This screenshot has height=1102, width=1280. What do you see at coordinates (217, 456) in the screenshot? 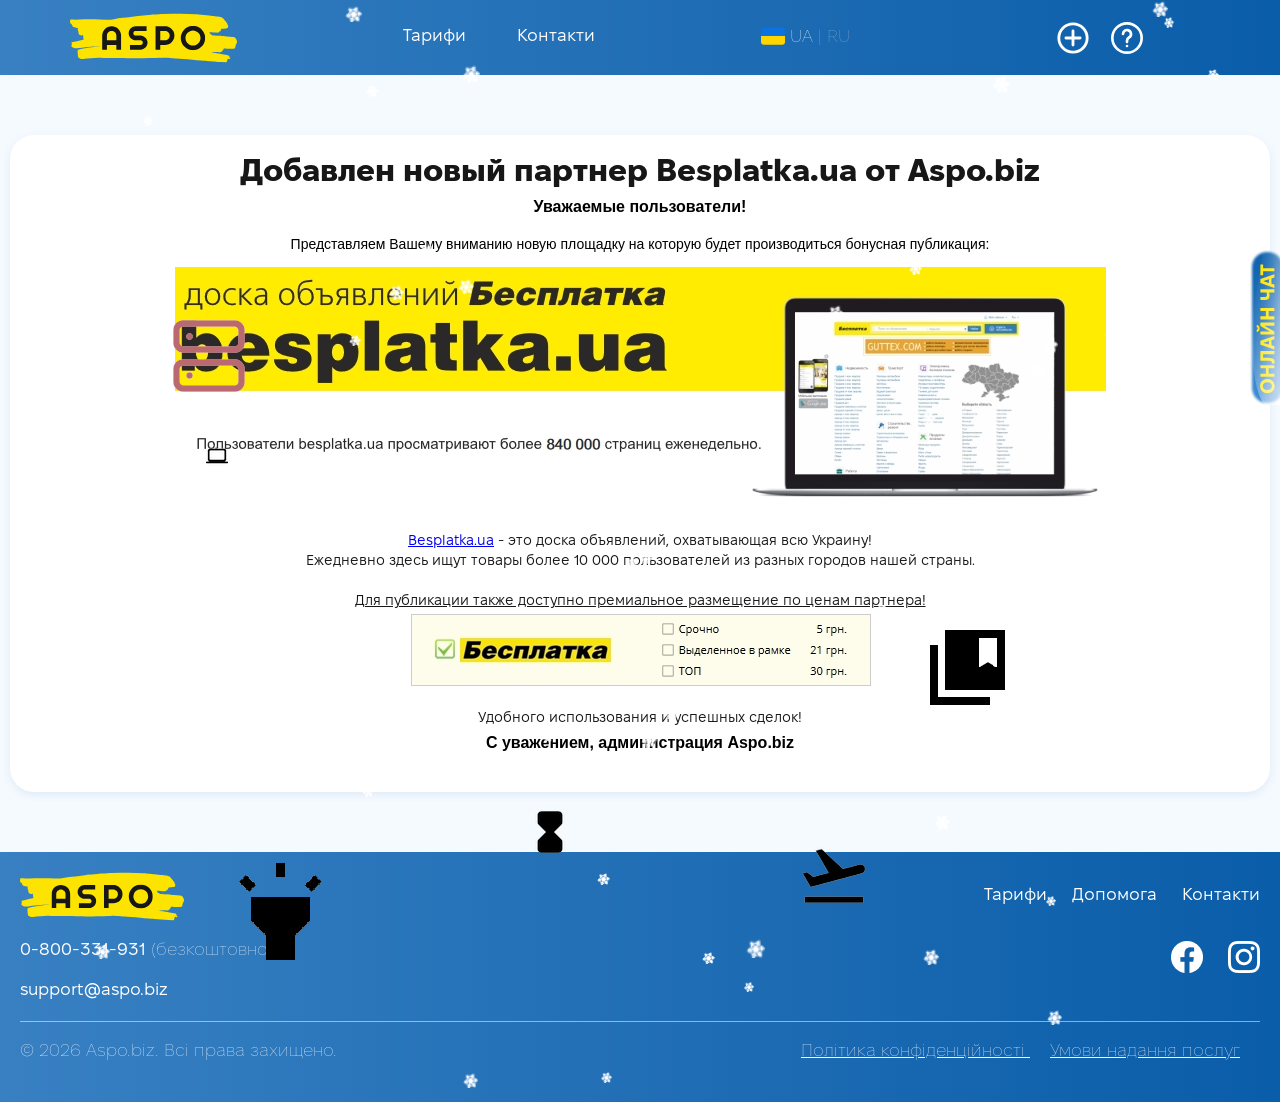
I see `access laptop or computer settings` at bounding box center [217, 456].